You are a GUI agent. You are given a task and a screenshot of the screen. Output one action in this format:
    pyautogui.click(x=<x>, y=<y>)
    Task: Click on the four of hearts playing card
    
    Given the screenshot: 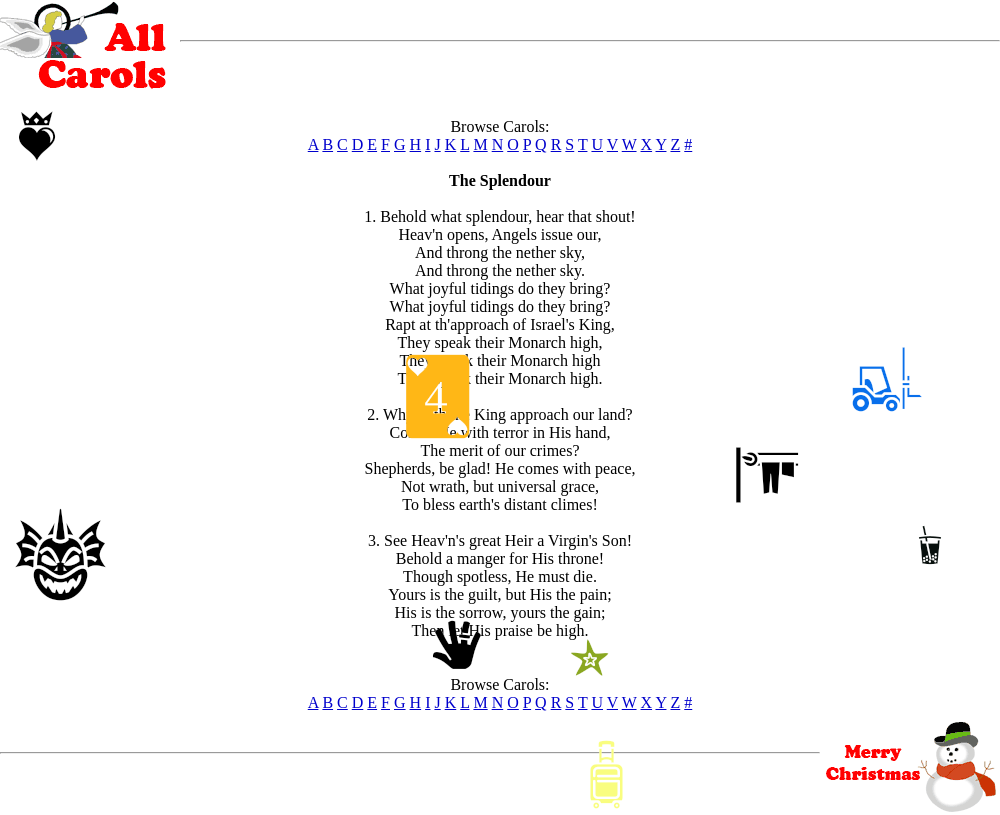 What is the action you would take?
    pyautogui.click(x=437, y=396)
    